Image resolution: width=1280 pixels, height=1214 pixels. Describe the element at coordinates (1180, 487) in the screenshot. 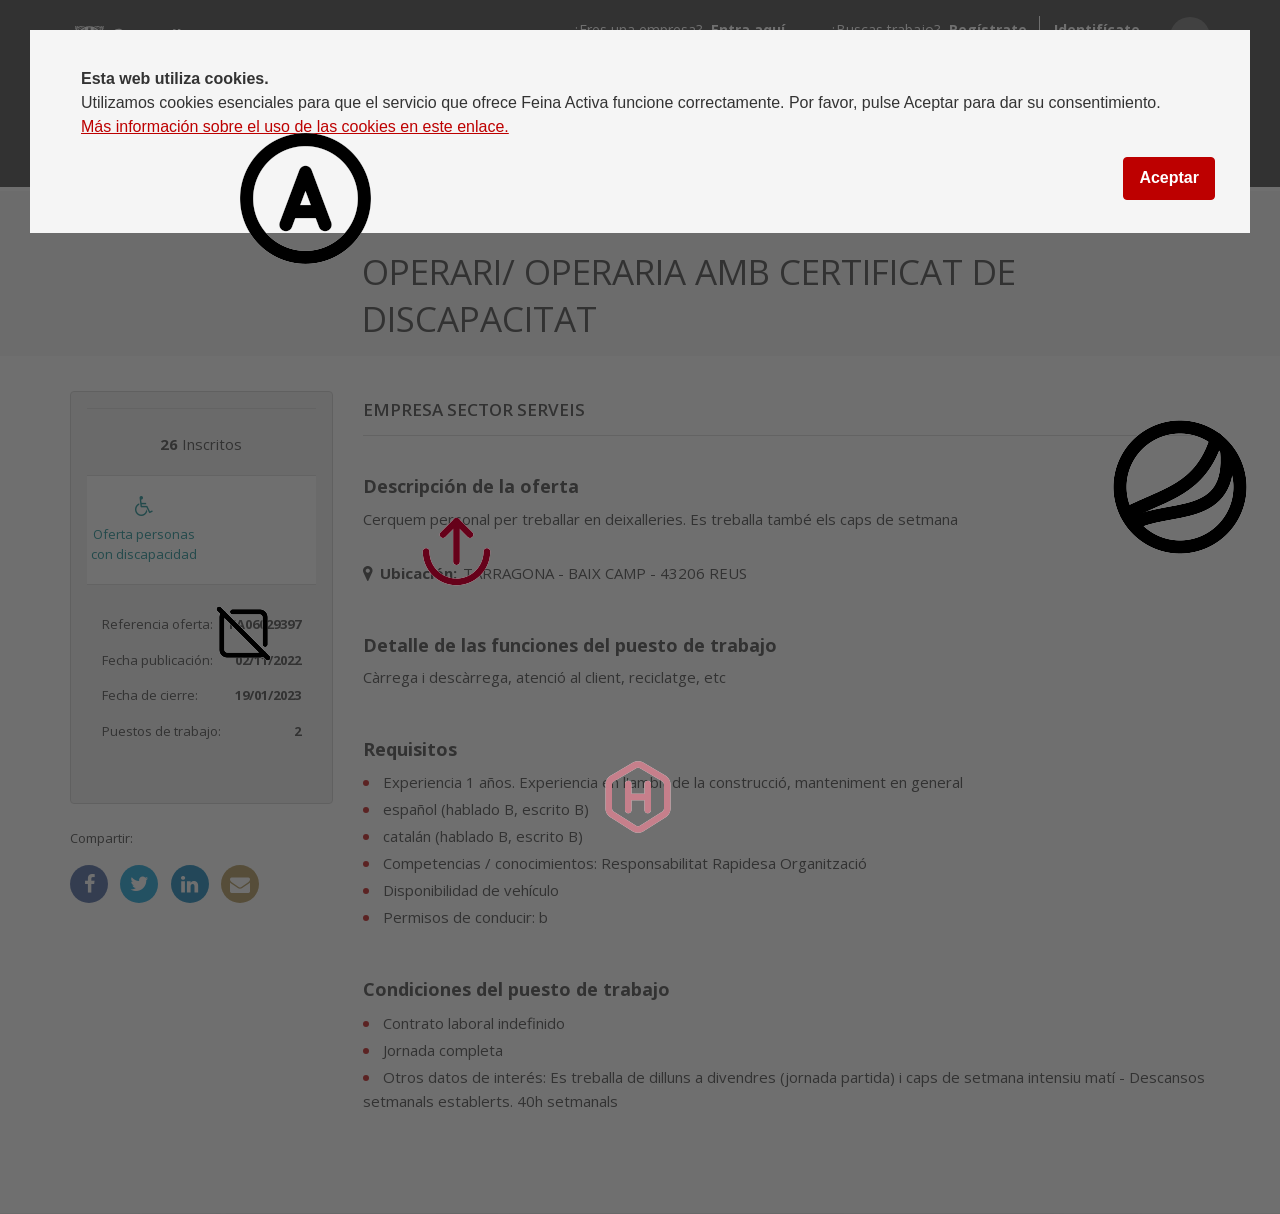

I see `pepsi brand logo` at that location.